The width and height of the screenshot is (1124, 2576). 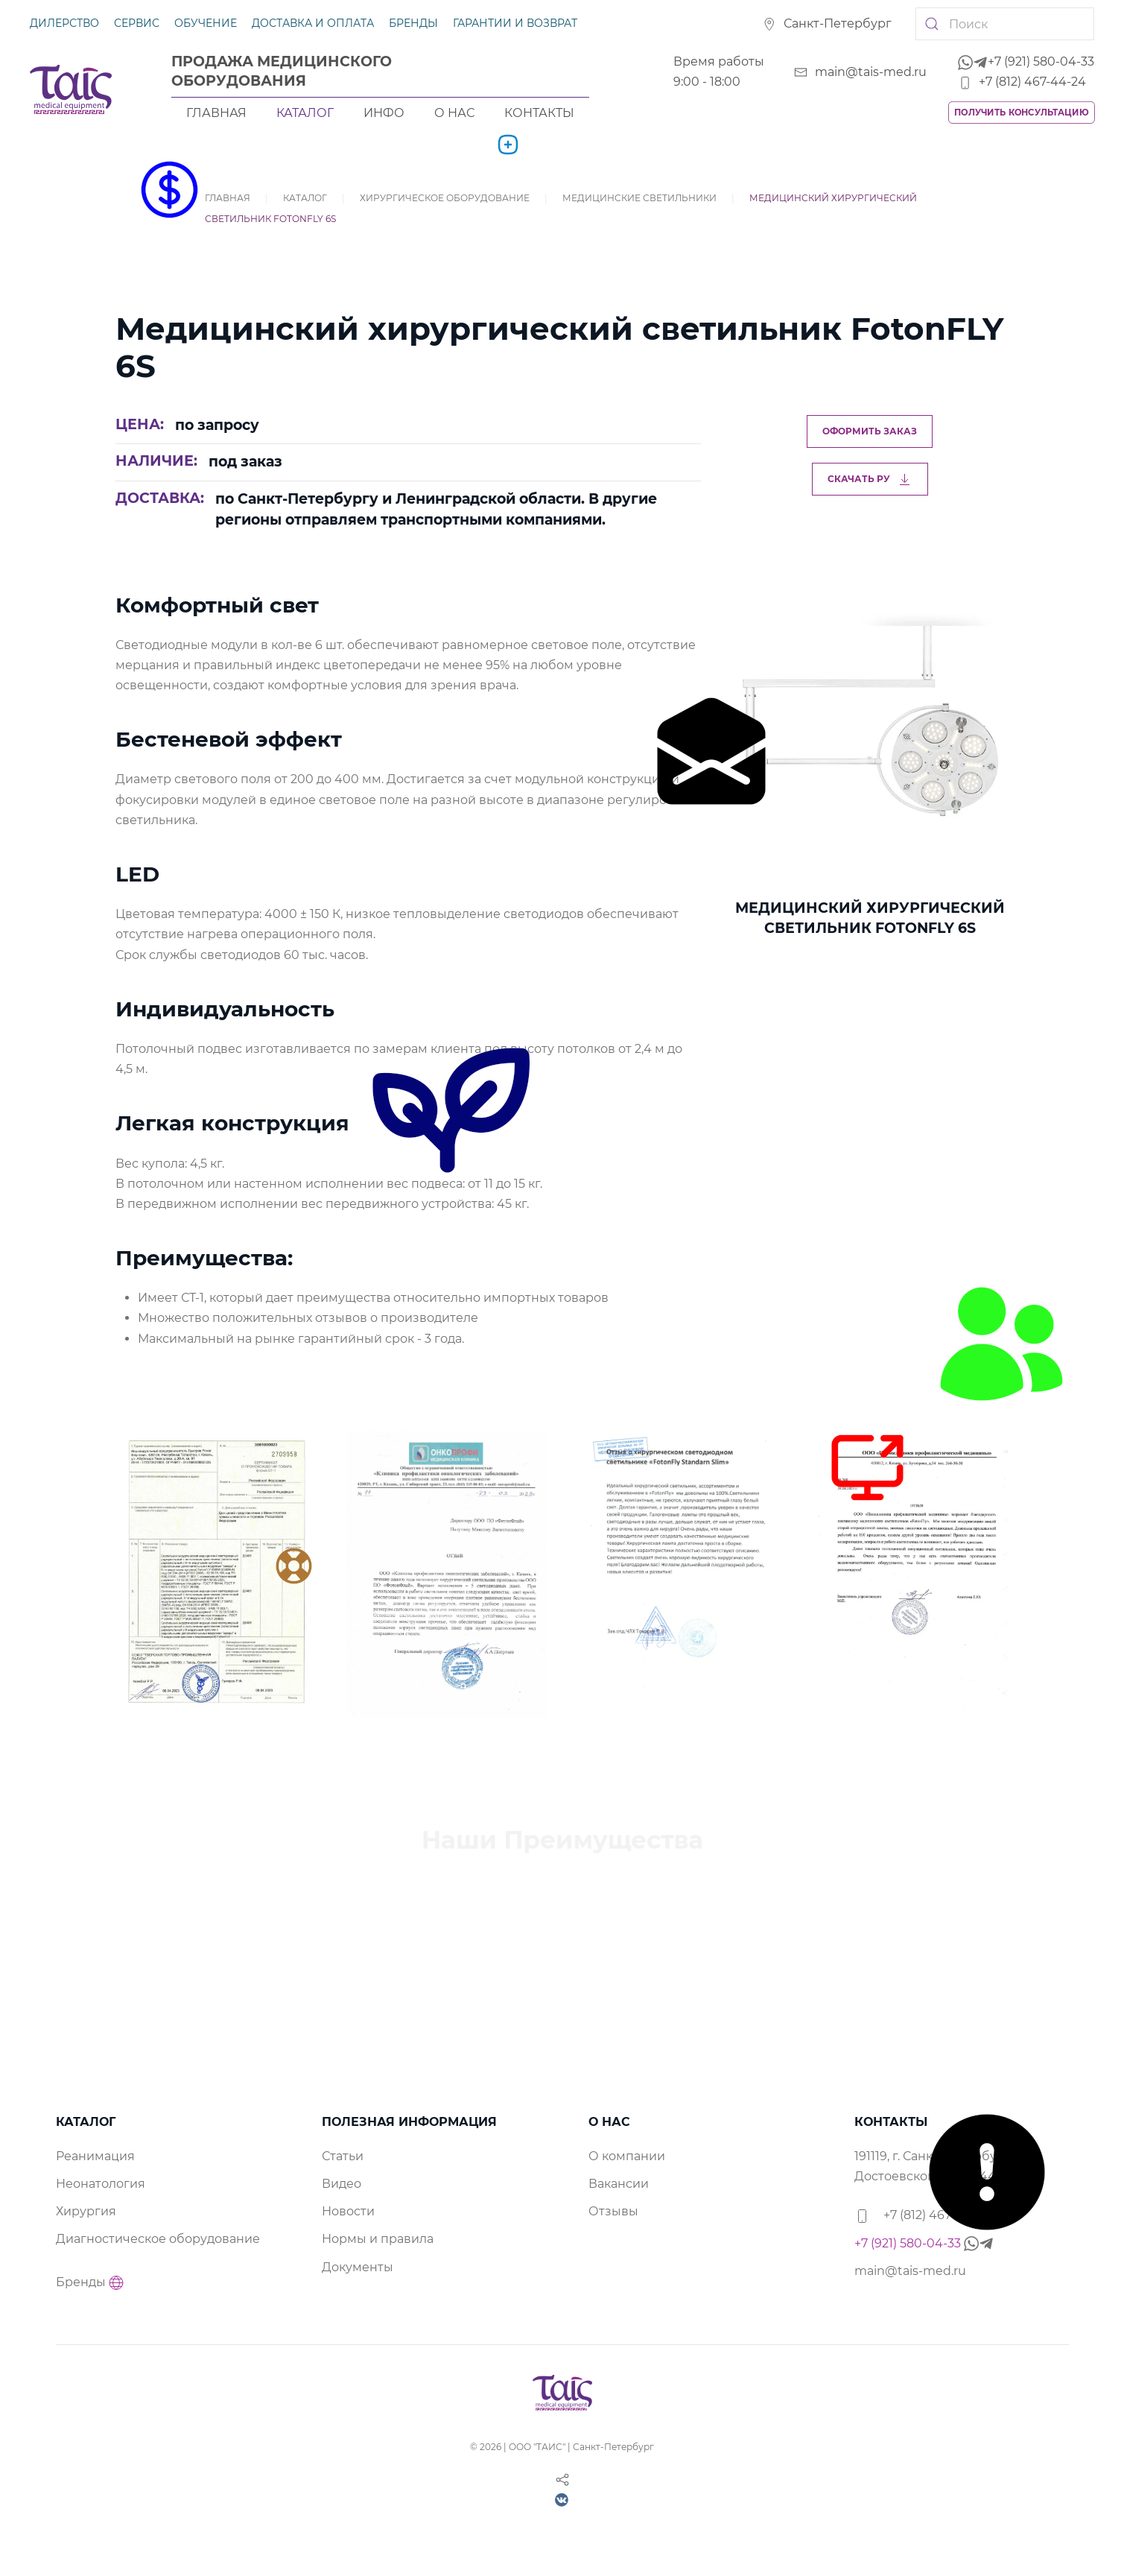 What do you see at coordinates (450, 1103) in the screenshot?
I see `access garden or plant care features` at bounding box center [450, 1103].